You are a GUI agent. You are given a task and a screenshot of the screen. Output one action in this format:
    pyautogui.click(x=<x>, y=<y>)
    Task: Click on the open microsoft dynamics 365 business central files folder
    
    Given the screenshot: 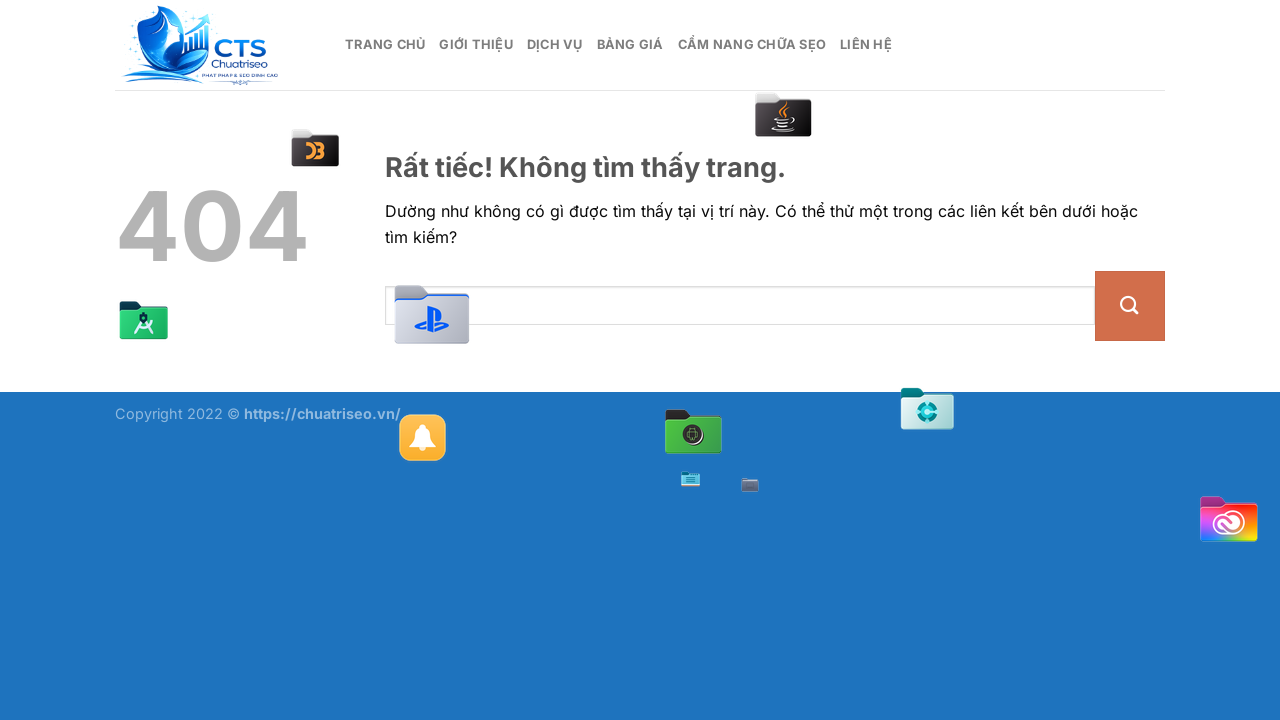 What is the action you would take?
    pyautogui.click(x=927, y=410)
    